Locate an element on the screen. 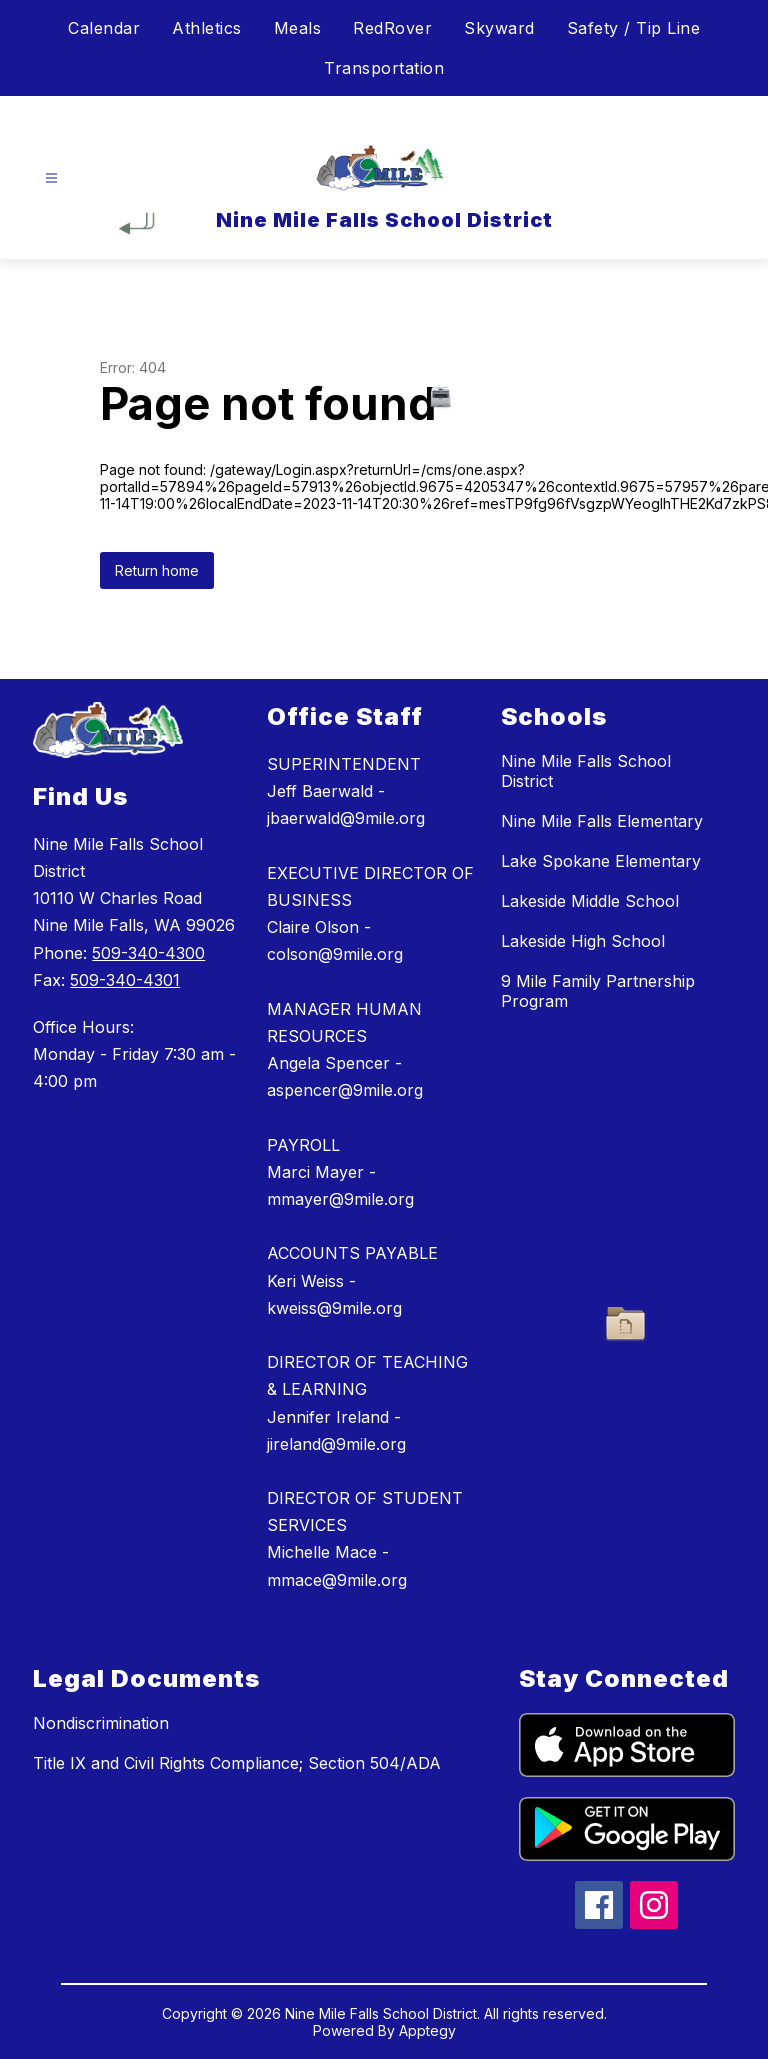 The width and height of the screenshot is (768, 2059). connect to a network printer is located at coordinates (440, 396).